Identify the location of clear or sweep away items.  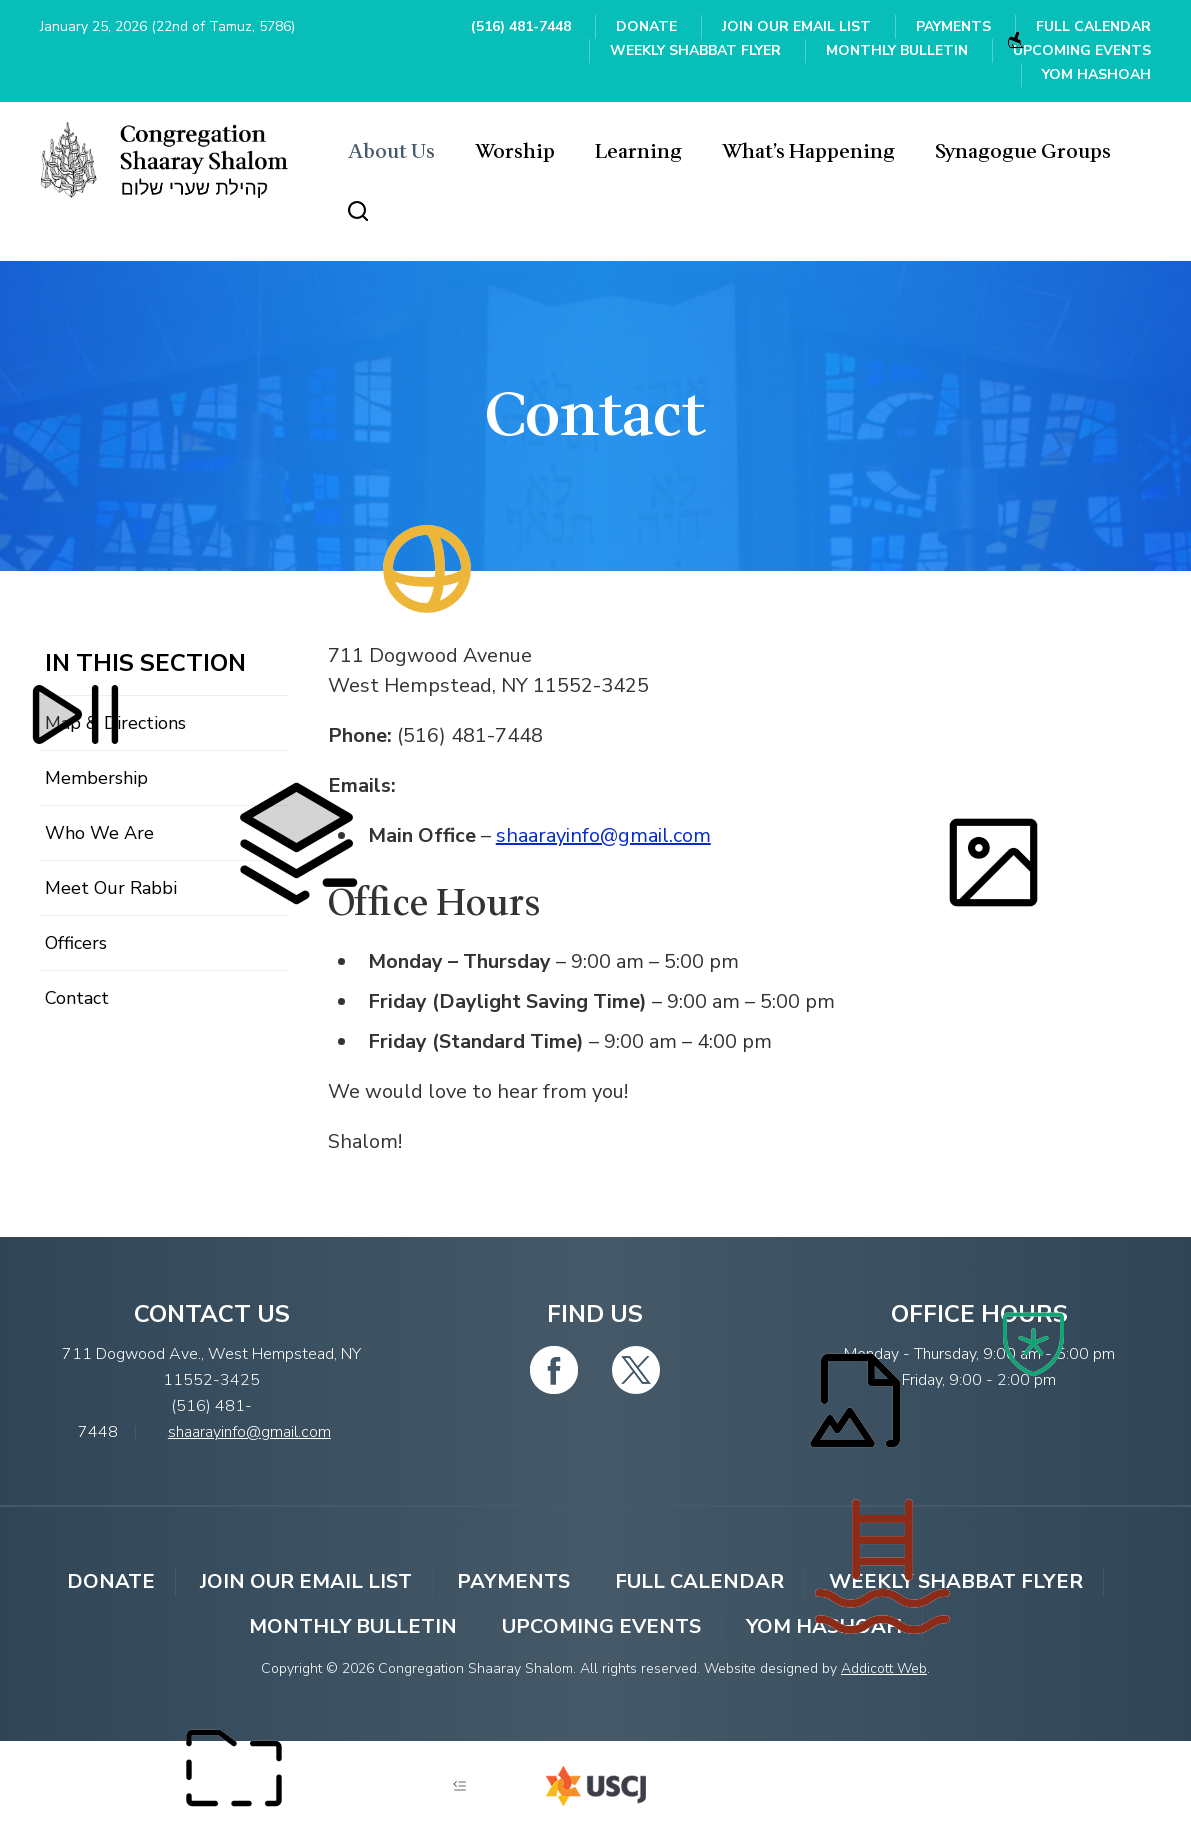
(1015, 40).